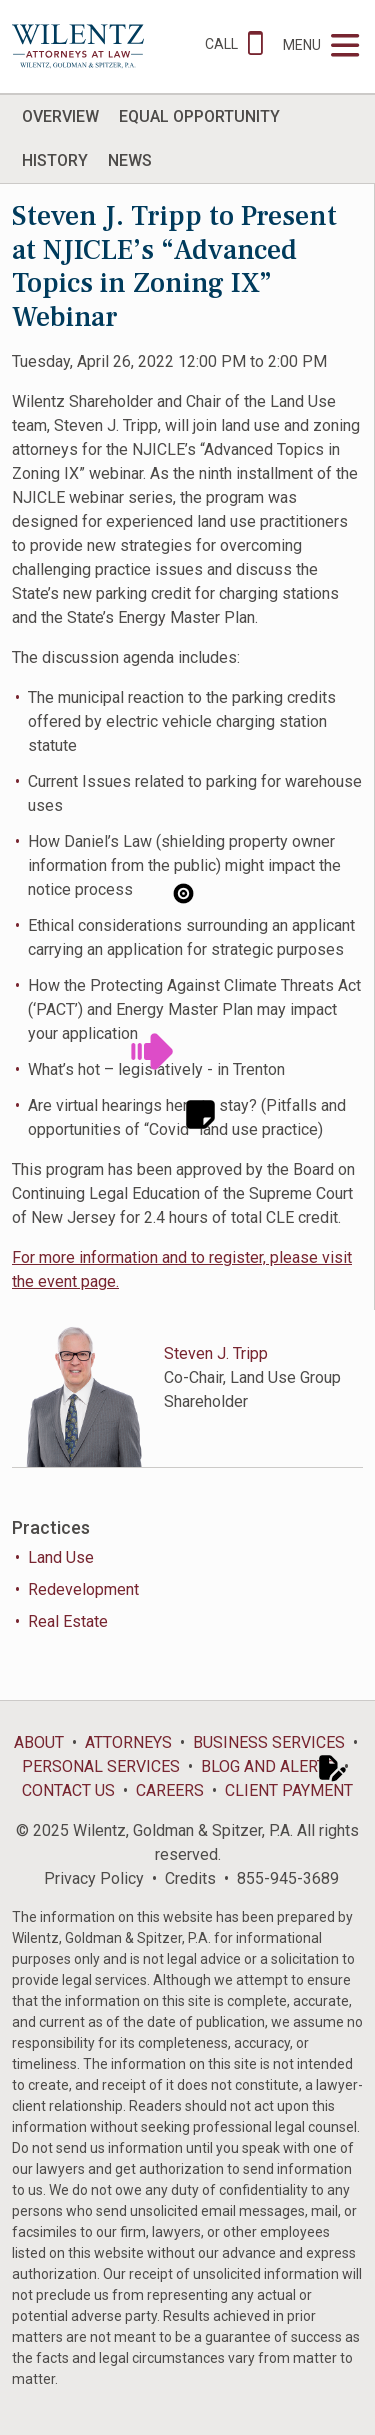  Describe the element at coordinates (200, 1114) in the screenshot. I see `create a new note` at that location.